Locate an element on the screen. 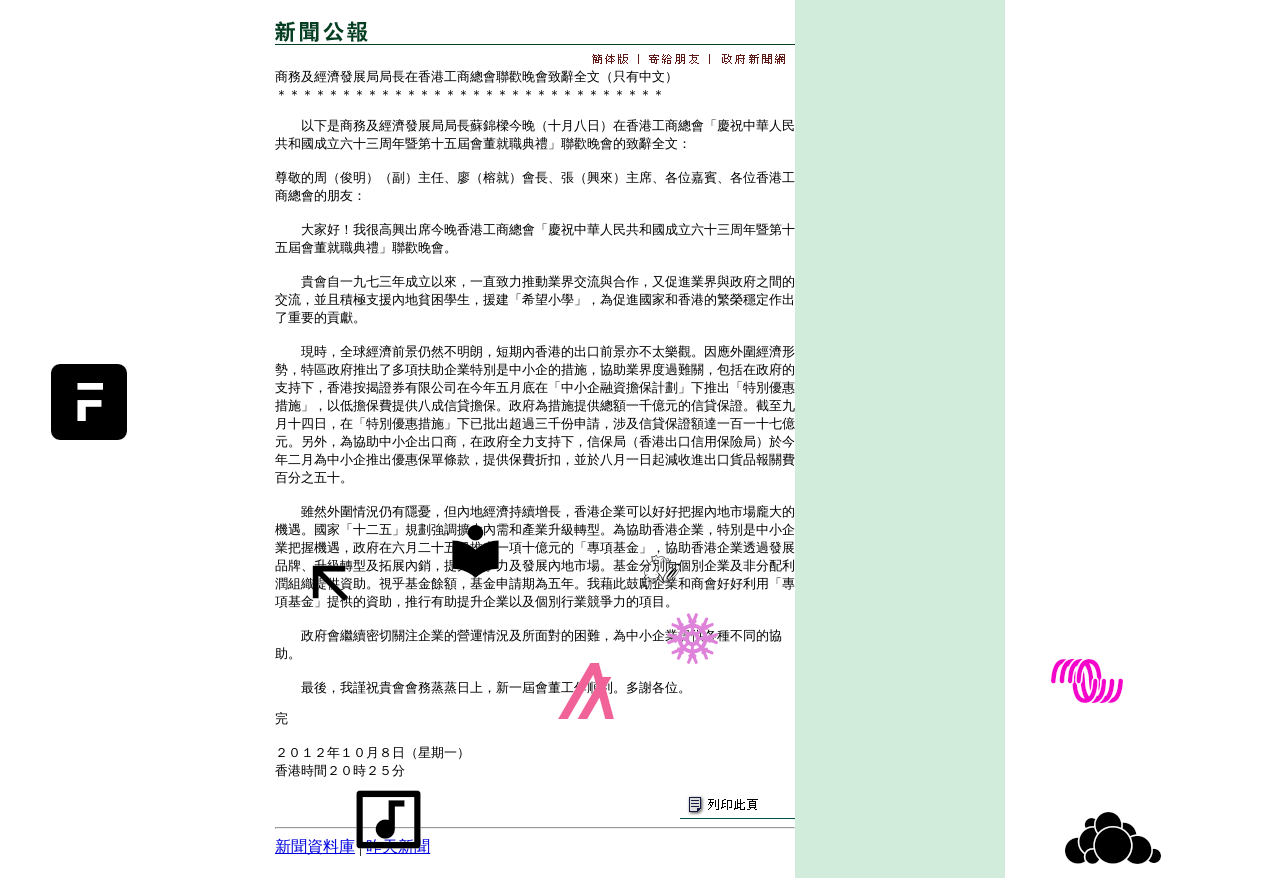  knex.js database query builder is located at coordinates (692, 638).